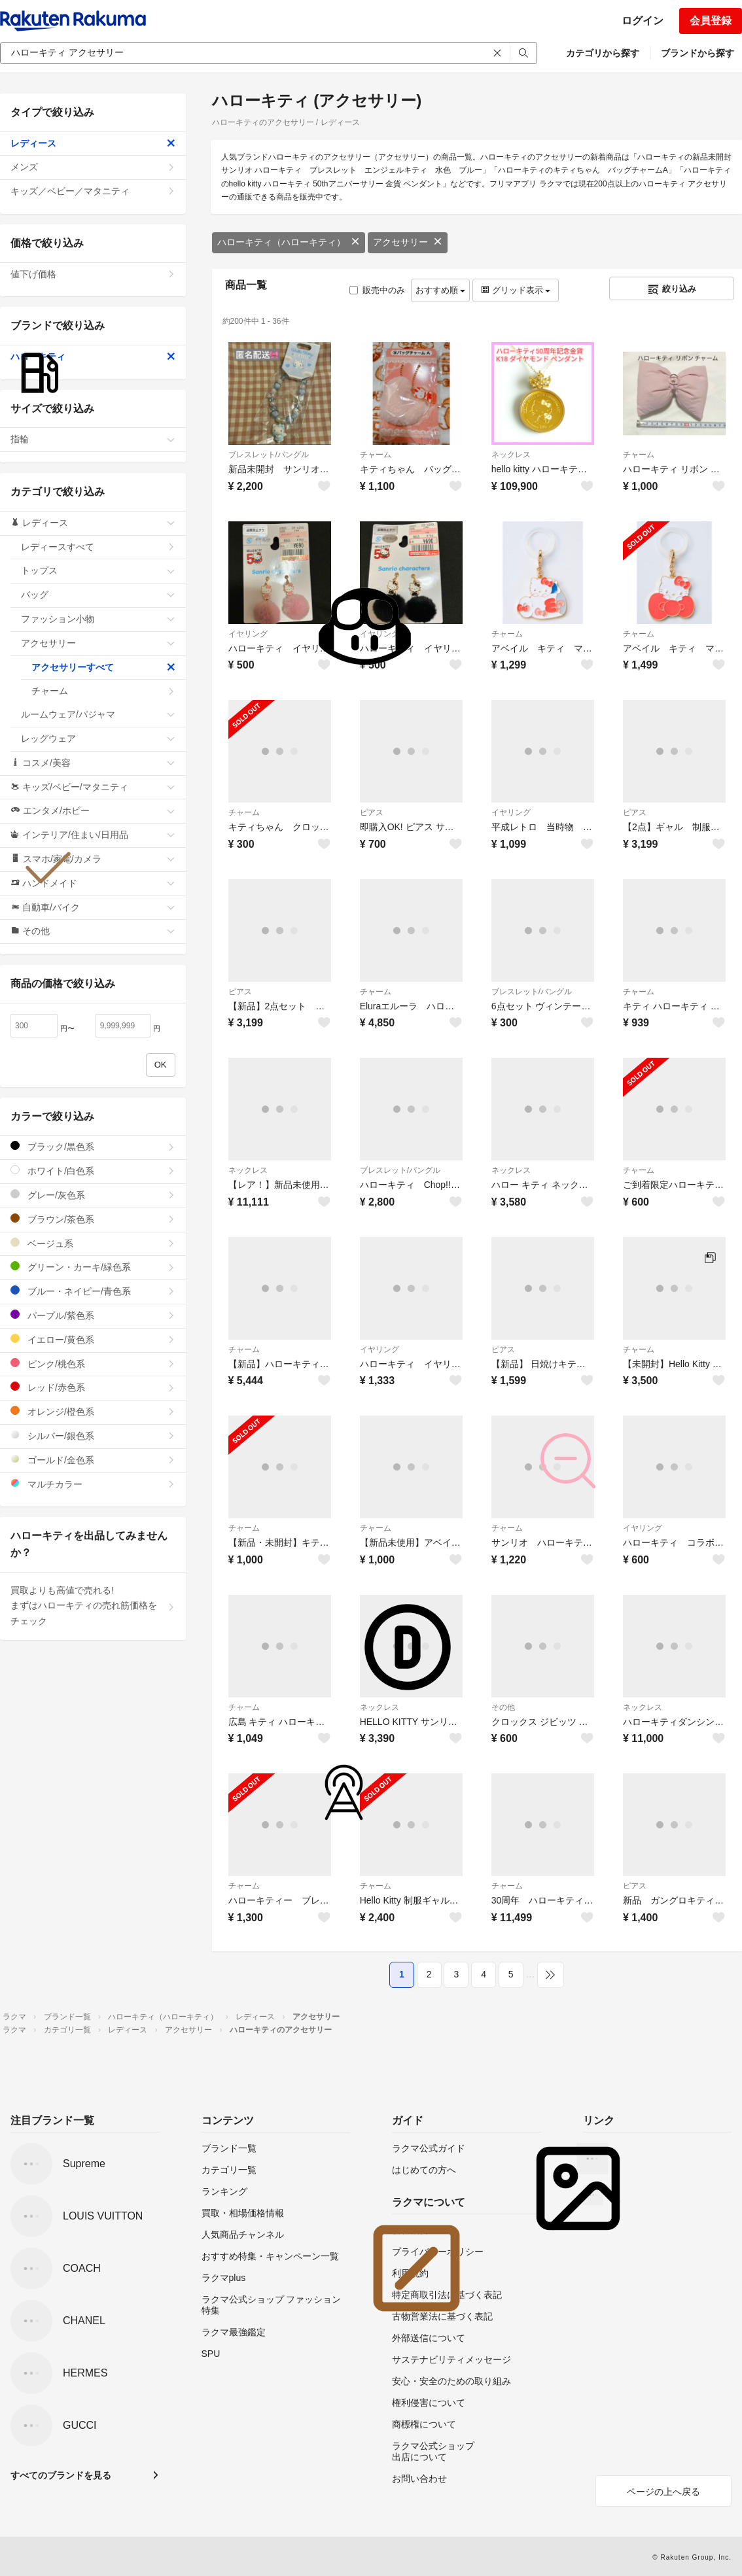  Describe the element at coordinates (48, 867) in the screenshot. I see `confirm or submit an action` at that location.